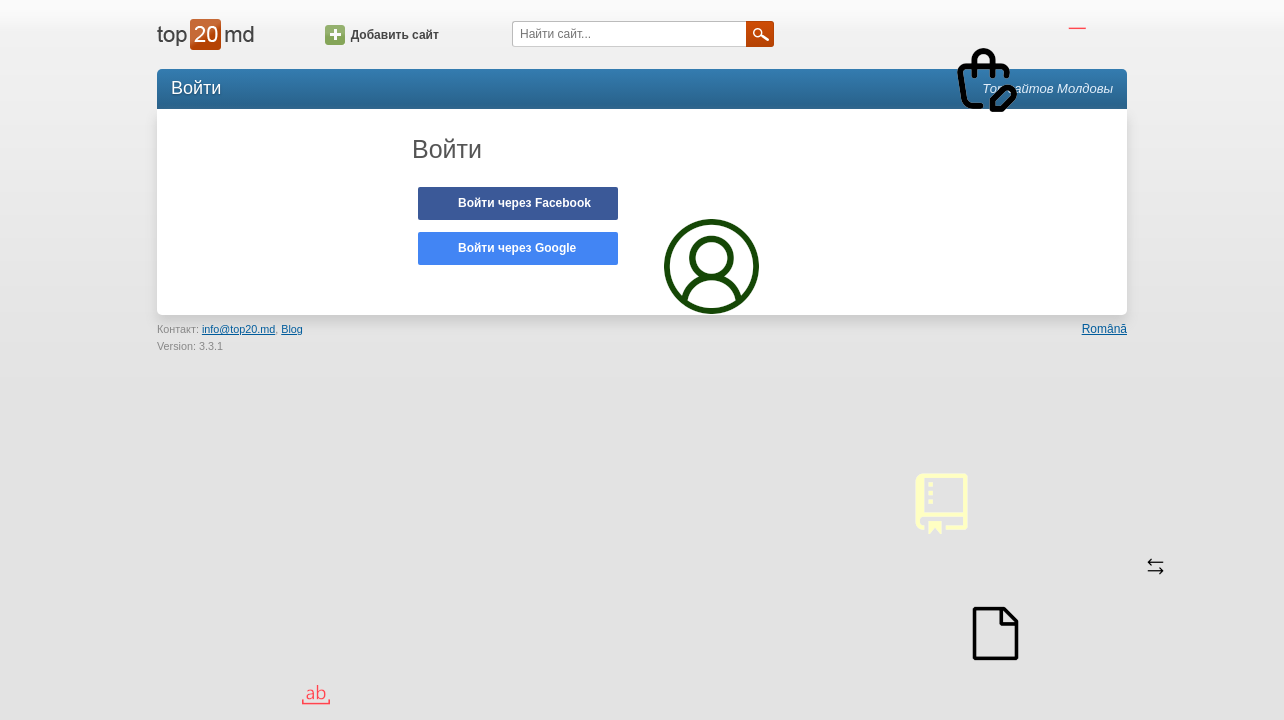 Image resolution: width=1284 pixels, height=720 pixels. I want to click on create a new file, so click(995, 633).